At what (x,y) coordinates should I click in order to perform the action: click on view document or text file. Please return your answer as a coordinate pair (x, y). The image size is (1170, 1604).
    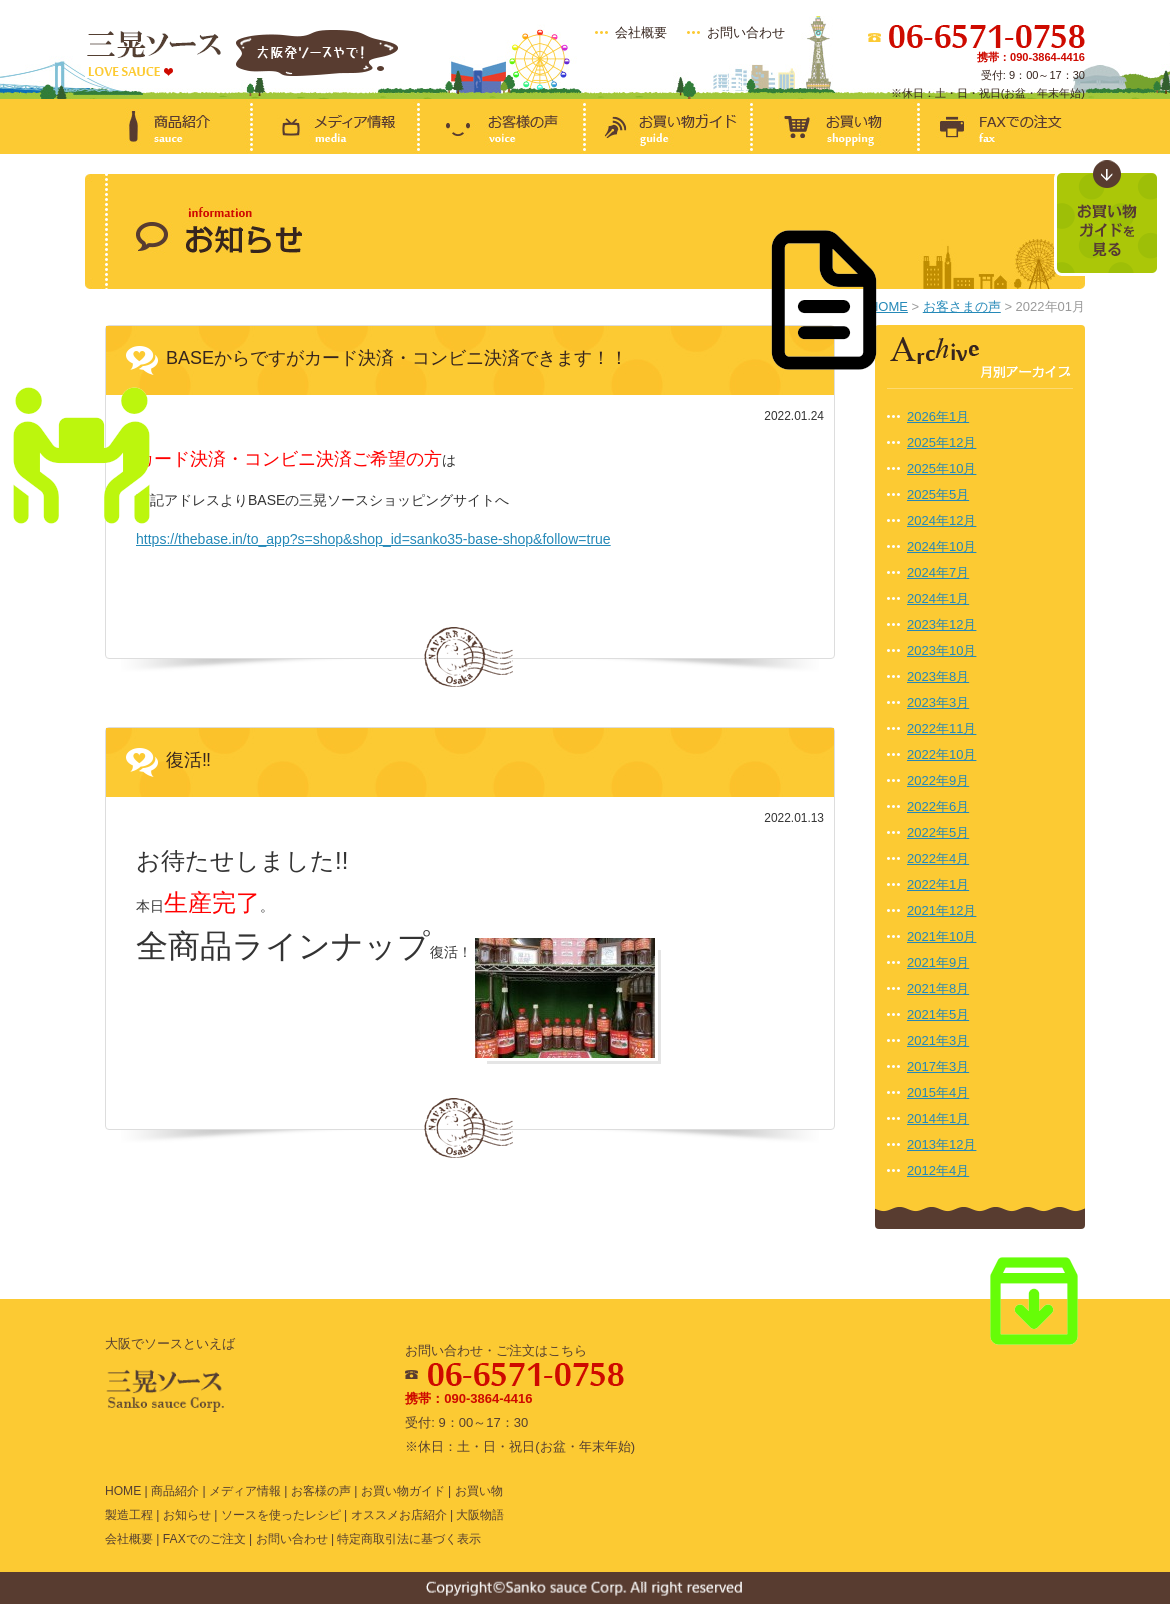
    Looking at the image, I should click on (824, 300).